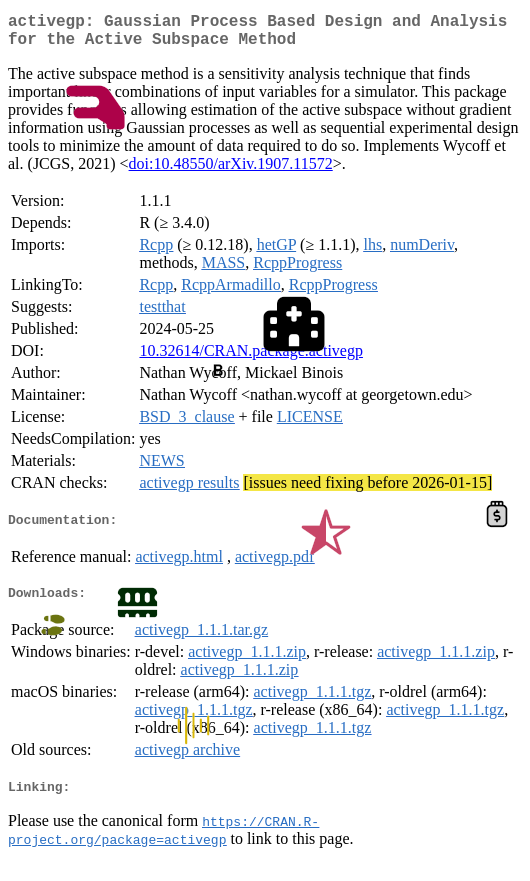 The width and height of the screenshot is (530, 881). What do you see at coordinates (497, 514) in the screenshot?
I see `send a tip or donation` at bounding box center [497, 514].